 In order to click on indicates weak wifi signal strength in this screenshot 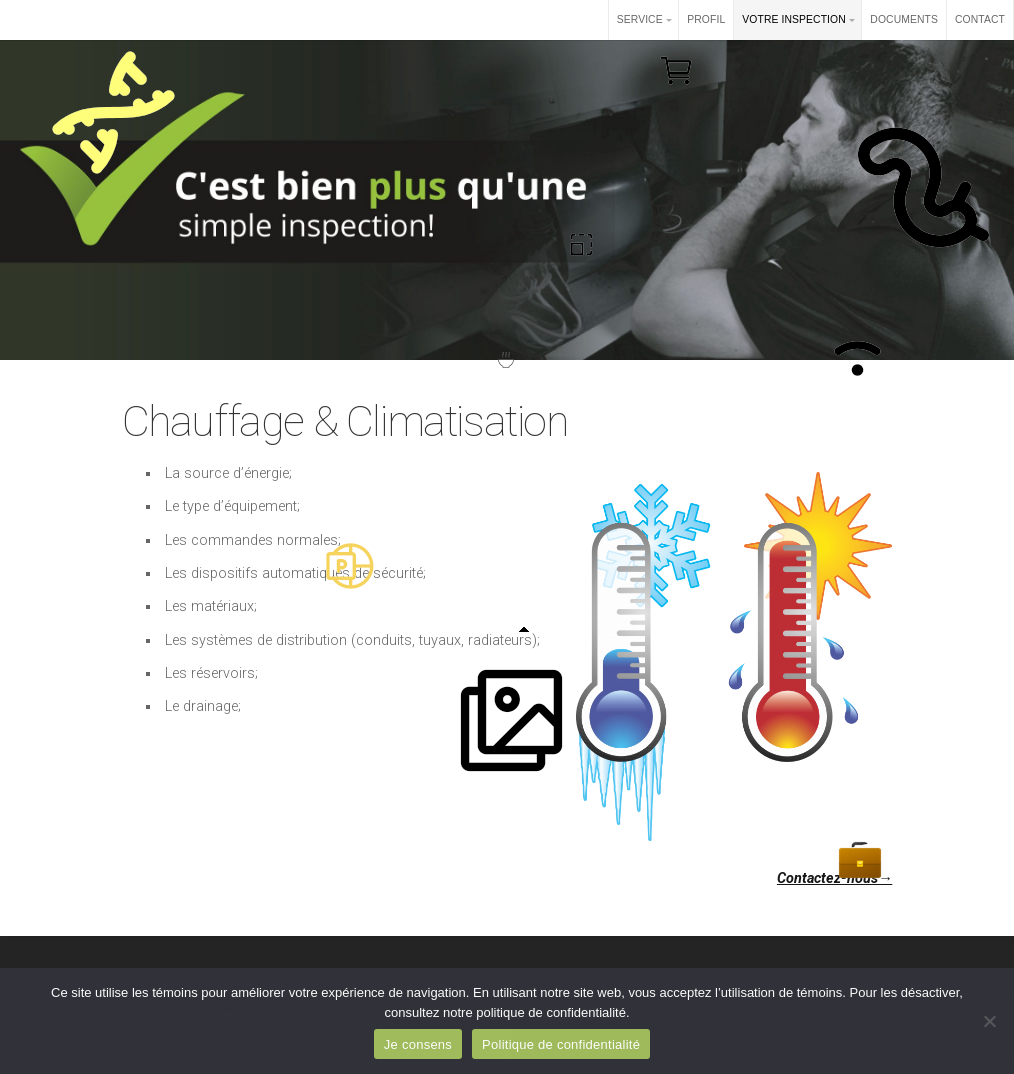, I will do `click(857, 333)`.